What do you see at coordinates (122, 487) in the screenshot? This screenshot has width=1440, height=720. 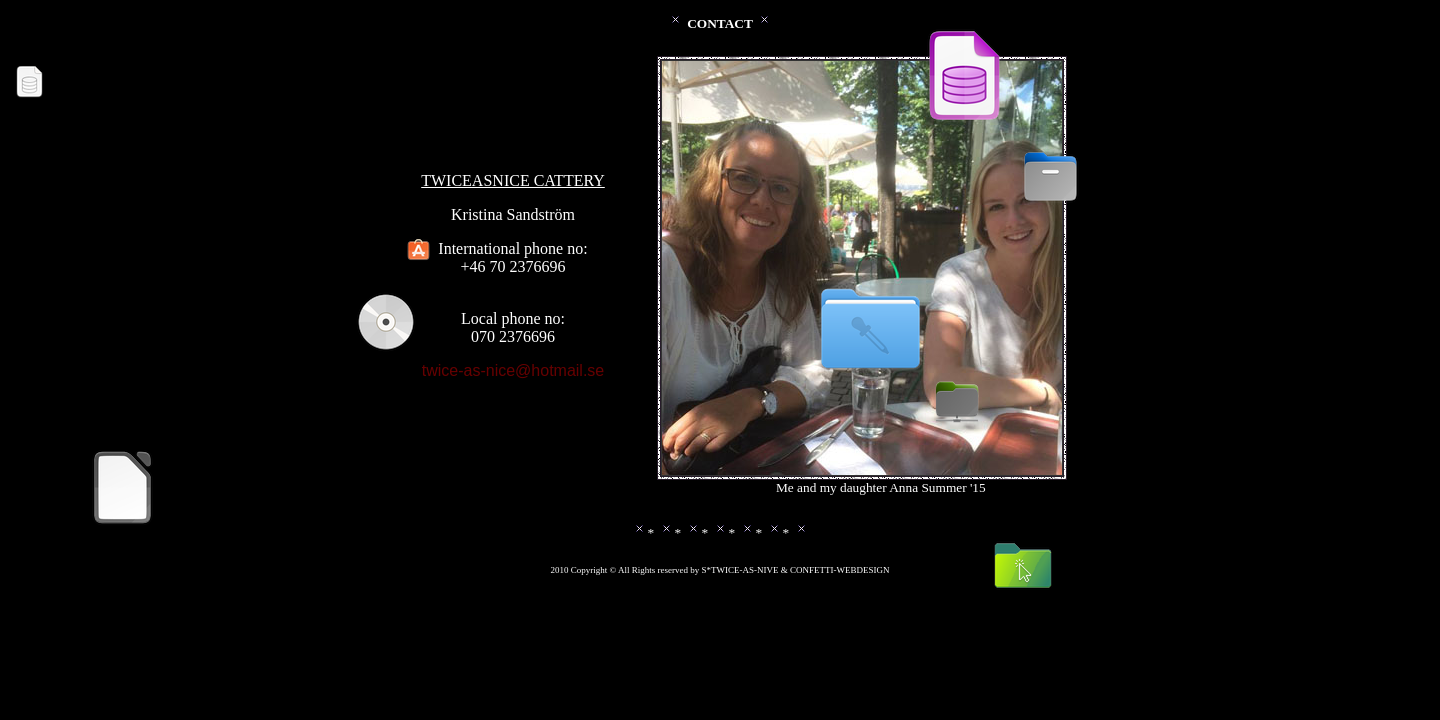 I see `open LibreOffice suite` at bounding box center [122, 487].